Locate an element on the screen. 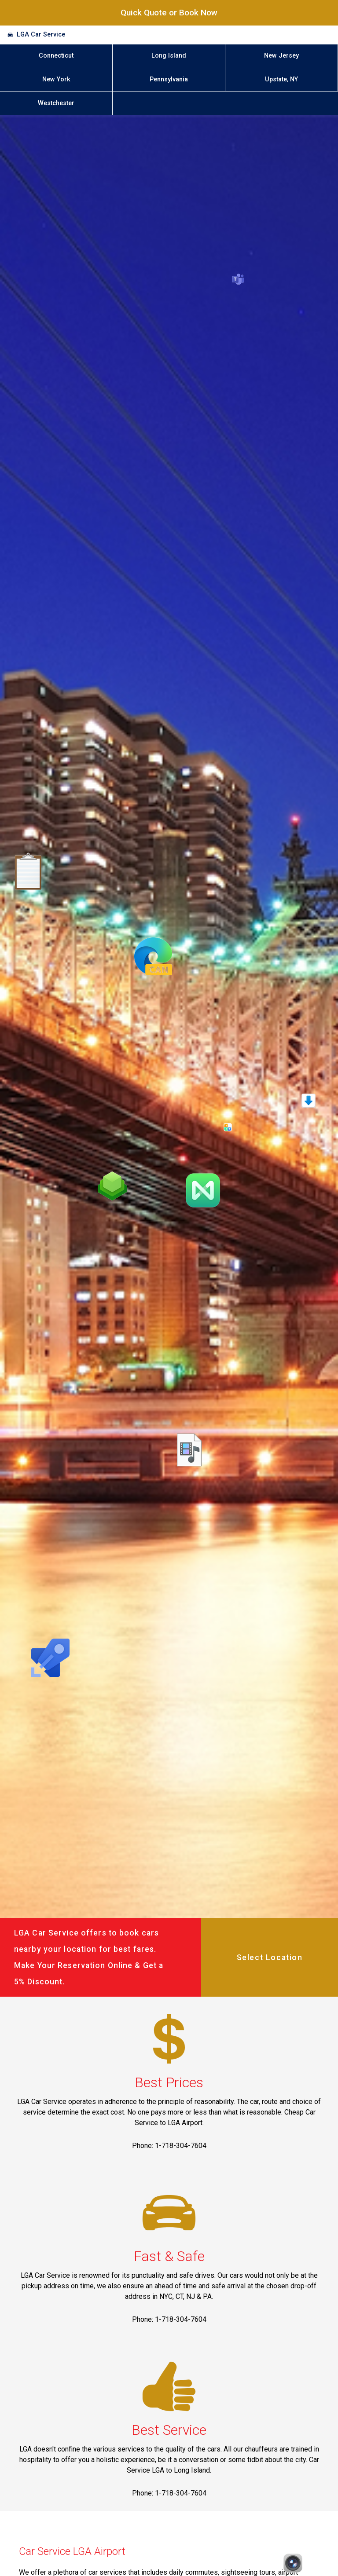 The height and width of the screenshot is (2576, 338). access clipboard contents is located at coordinates (28, 871).